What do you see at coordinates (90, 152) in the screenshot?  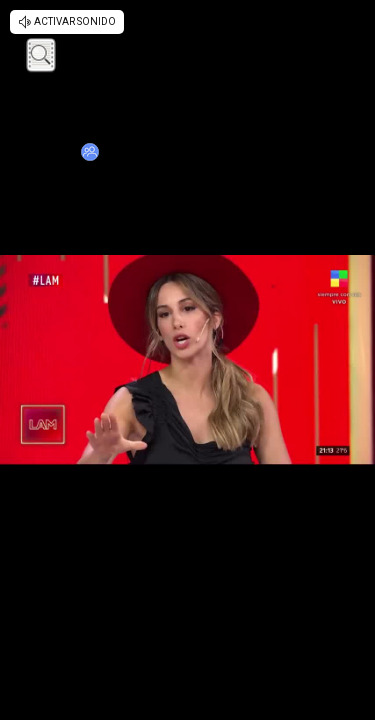 I see `access user account and personal settings` at bounding box center [90, 152].